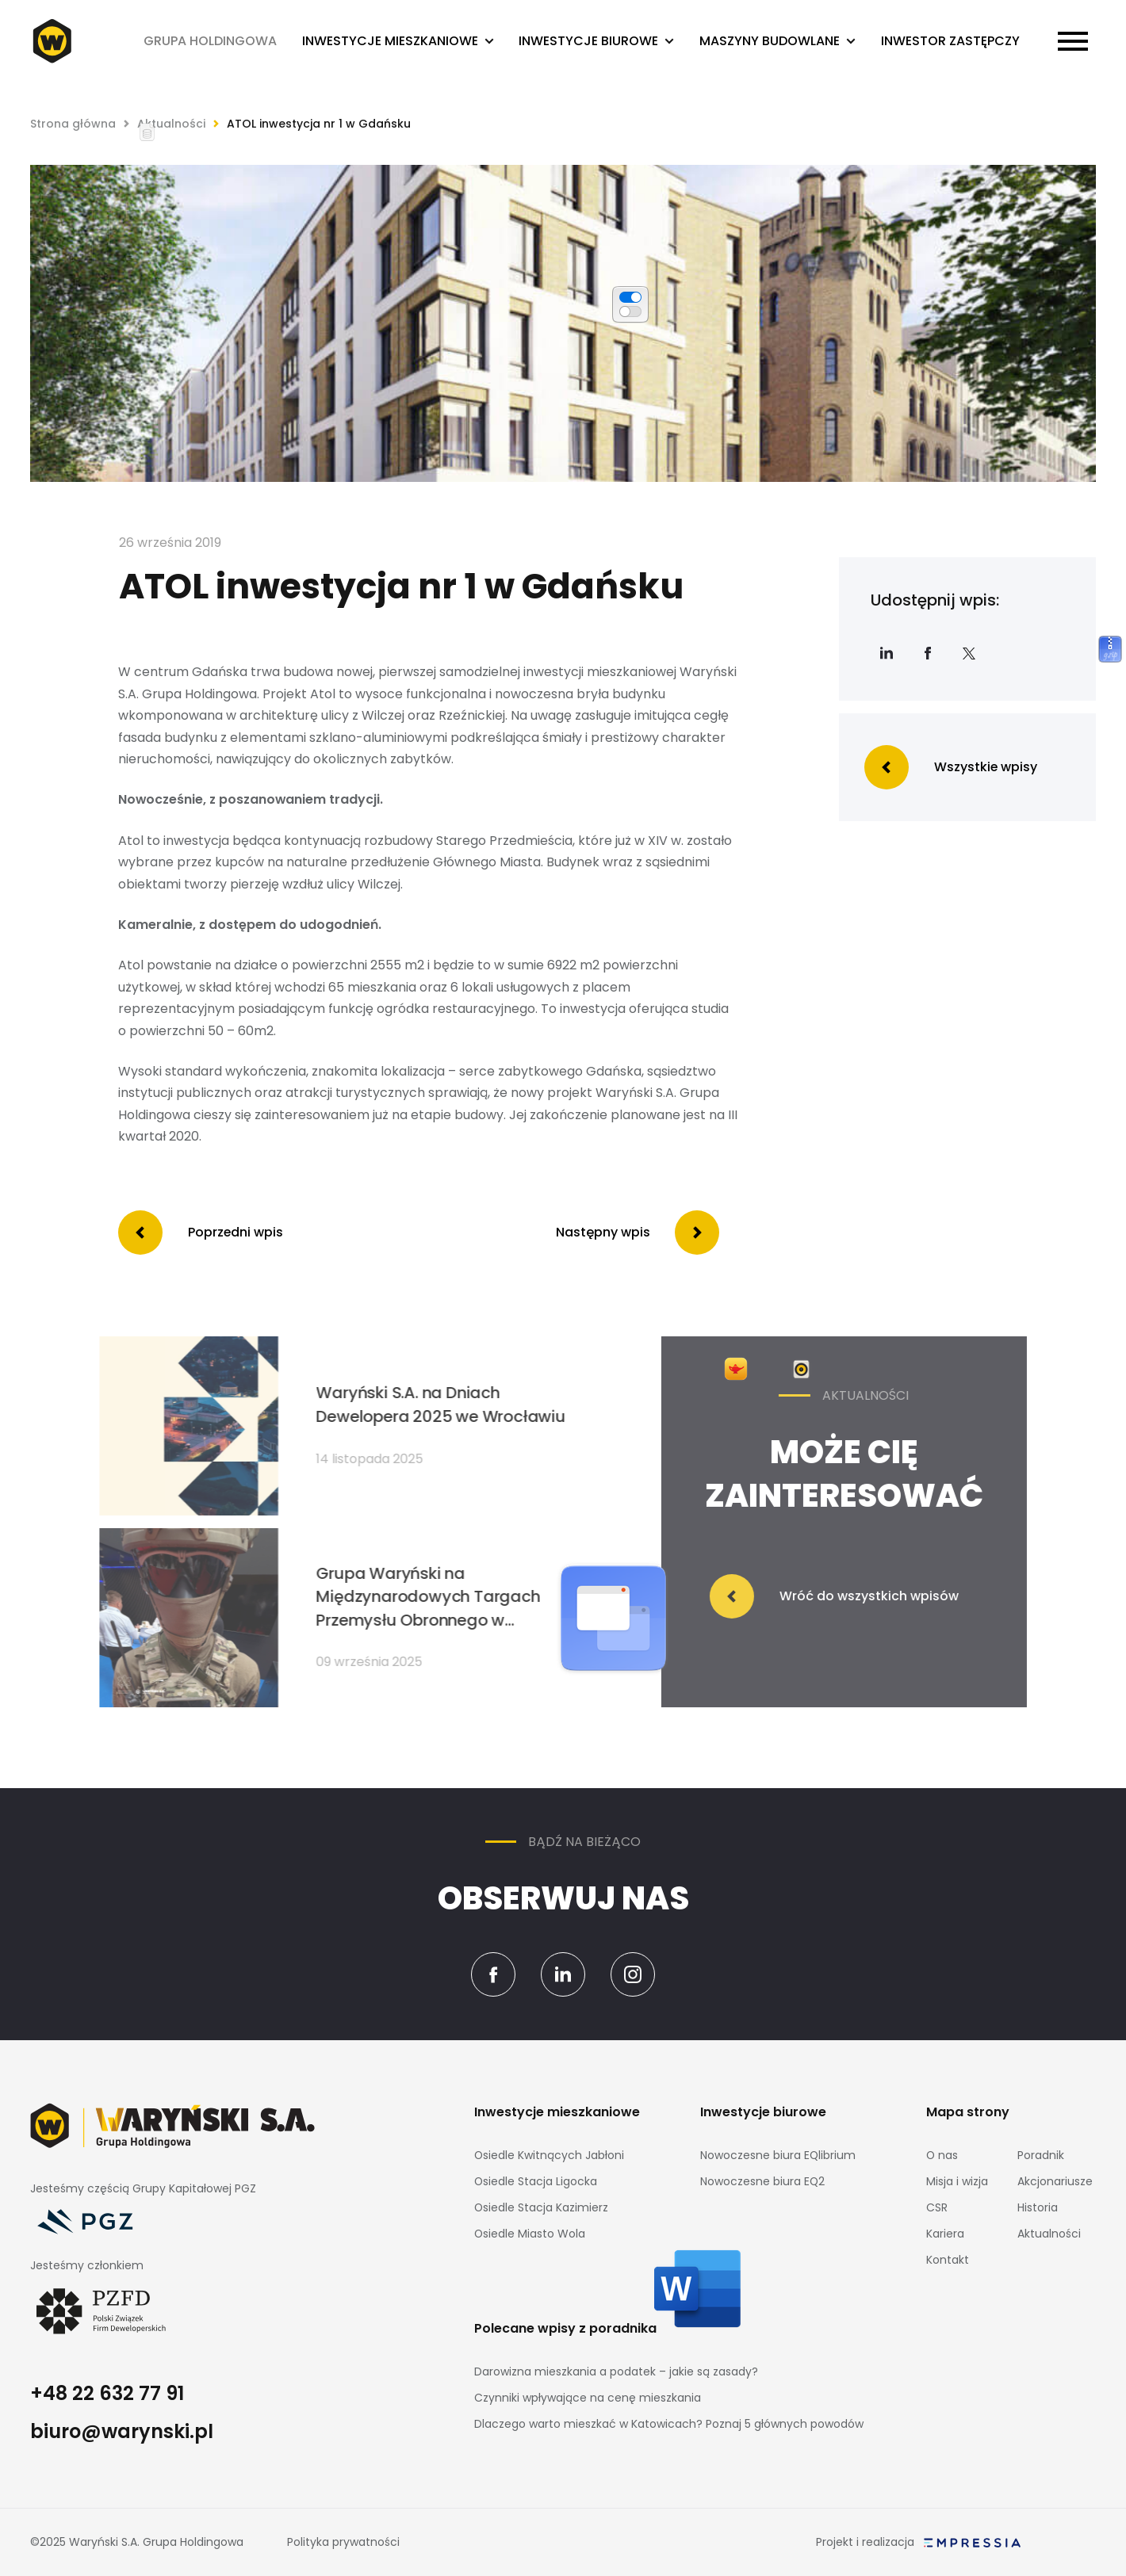  Describe the element at coordinates (698, 2288) in the screenshot. I see `open Microsoft Word application` at that location.